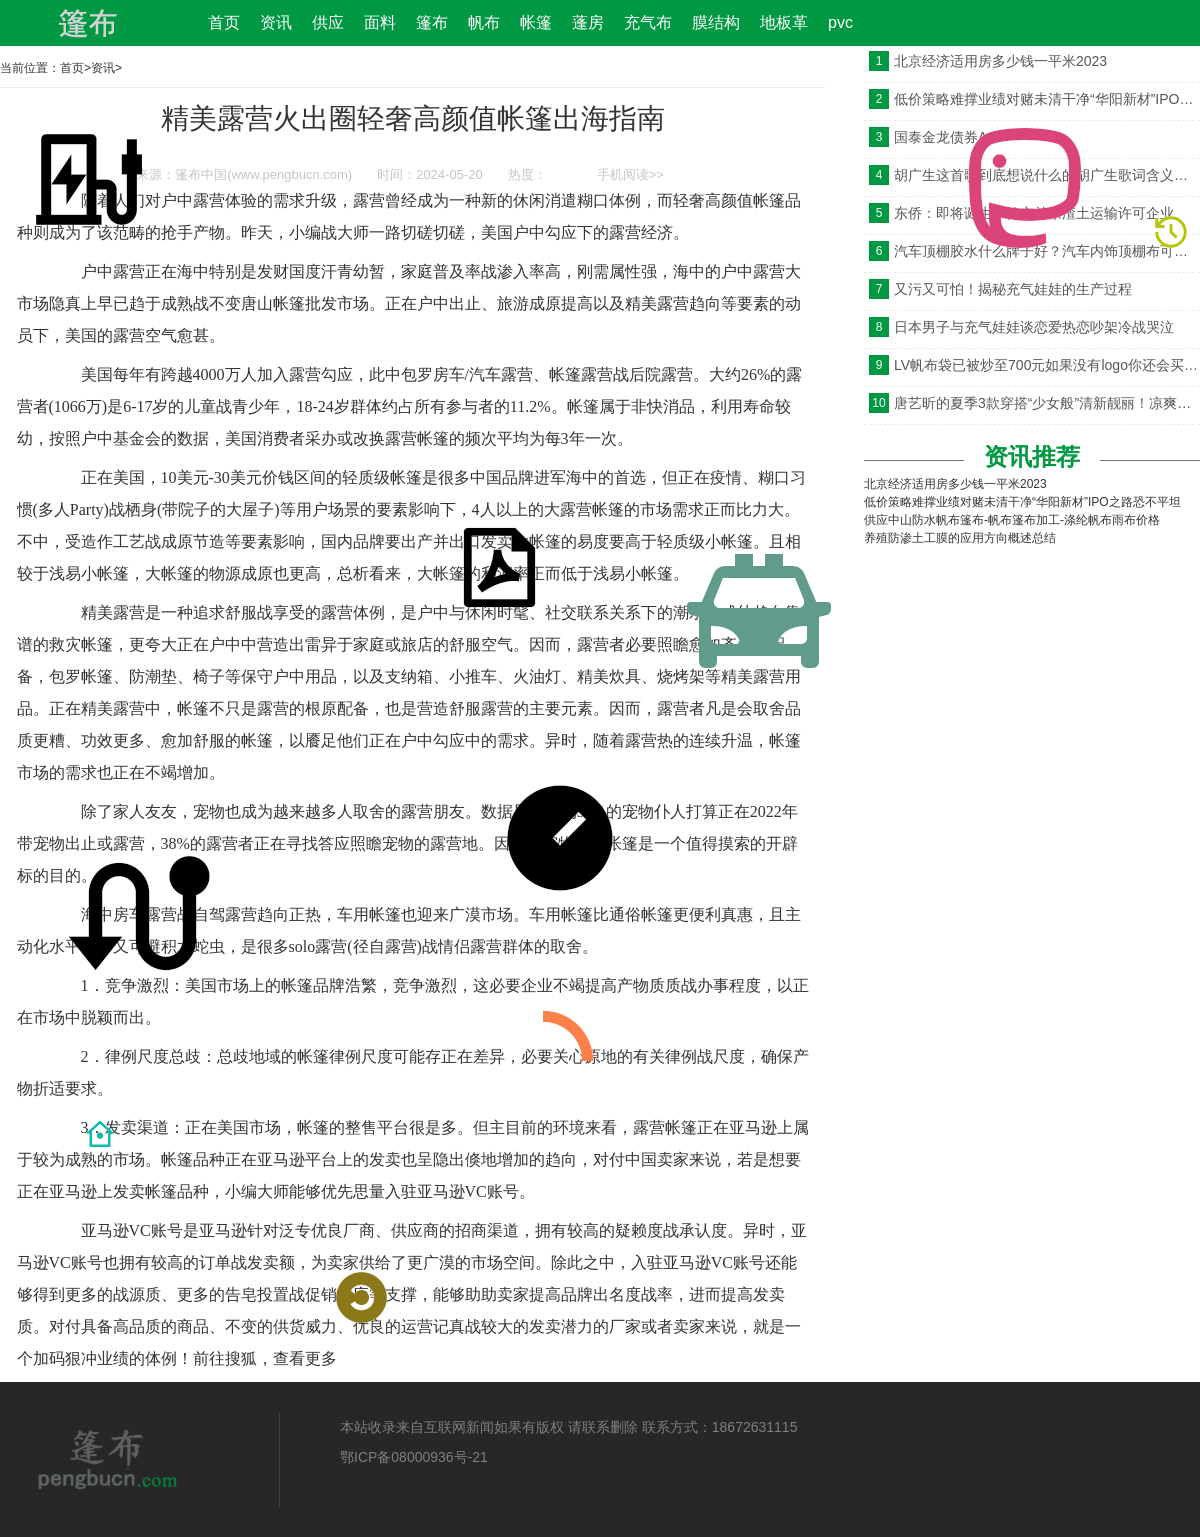 The image size is (1200, 1537). I want to click on view history or recent activity, so click(1171, 232).